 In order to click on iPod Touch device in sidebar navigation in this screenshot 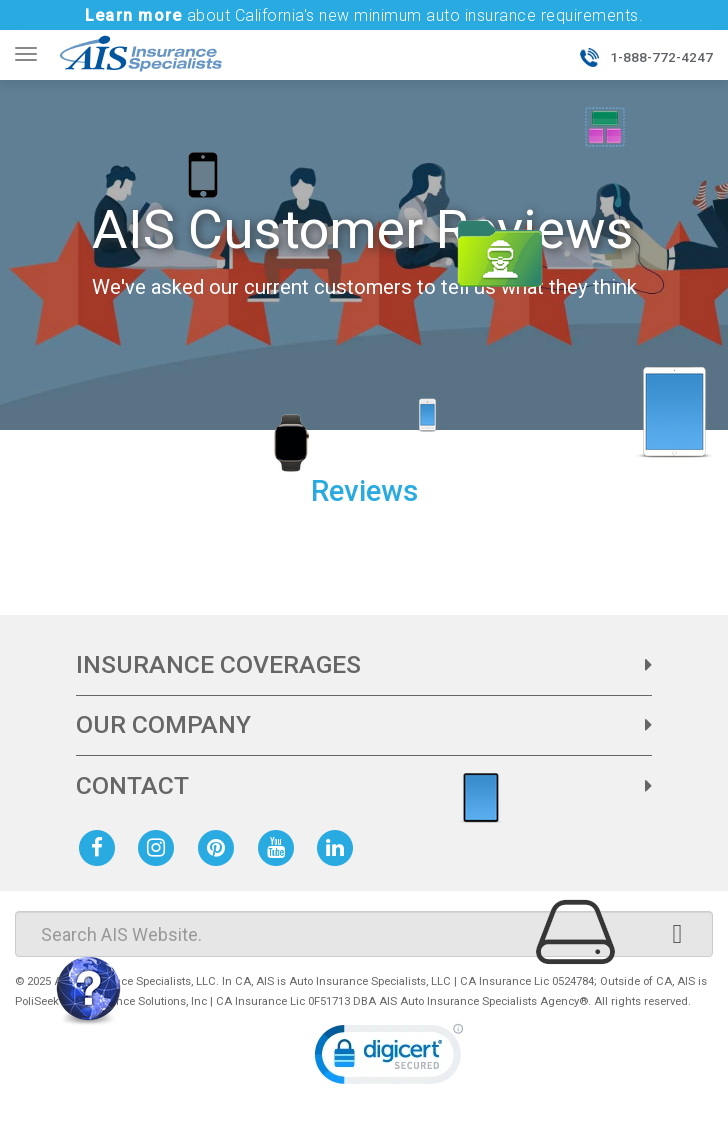, I will do `click(203, 175)`.